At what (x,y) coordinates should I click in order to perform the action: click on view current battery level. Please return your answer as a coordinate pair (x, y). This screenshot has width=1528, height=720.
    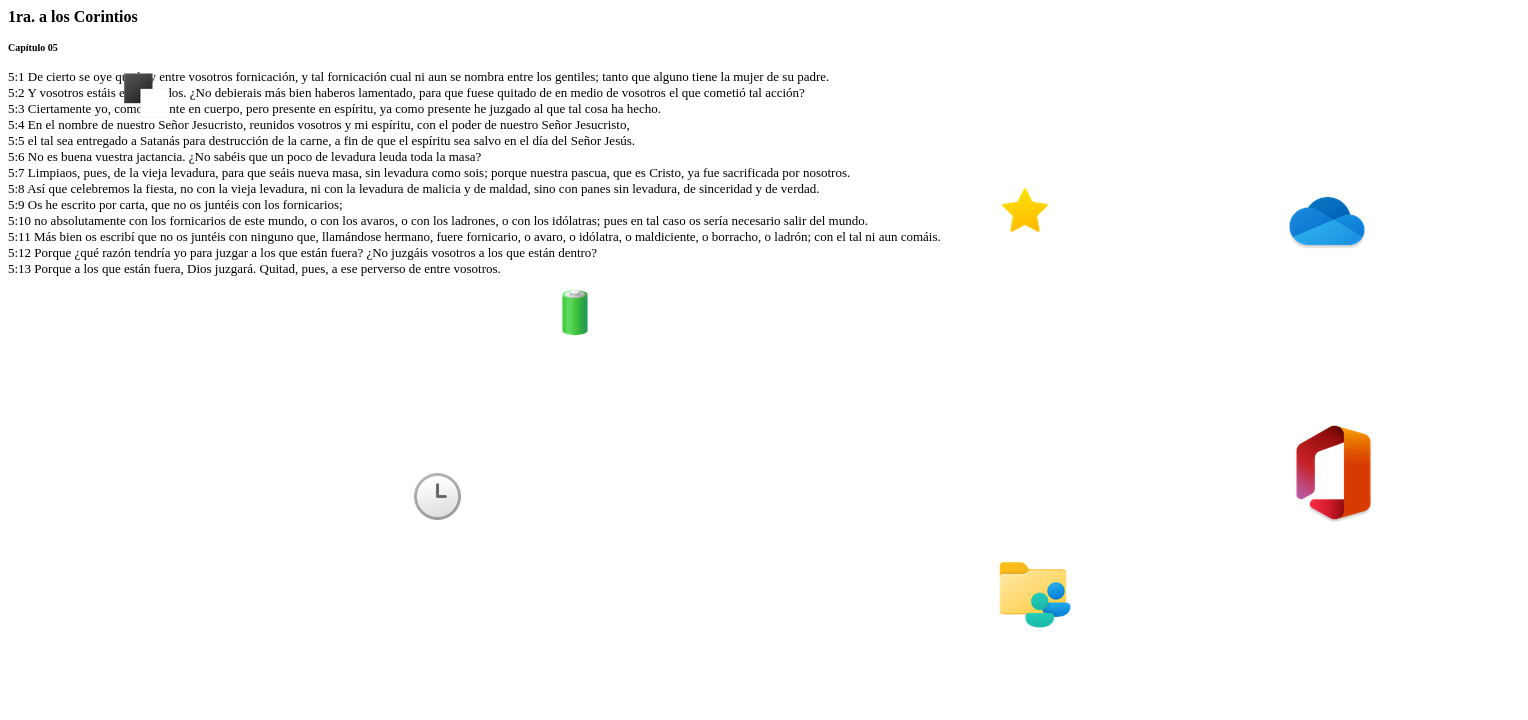
    Looking at the image, I should click on (575, 312).